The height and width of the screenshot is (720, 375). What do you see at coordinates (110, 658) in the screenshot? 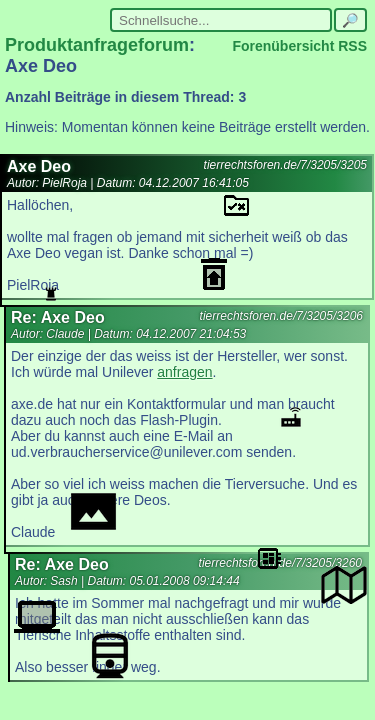
I see `get railway or train directions` at bounding box center [110, 658].